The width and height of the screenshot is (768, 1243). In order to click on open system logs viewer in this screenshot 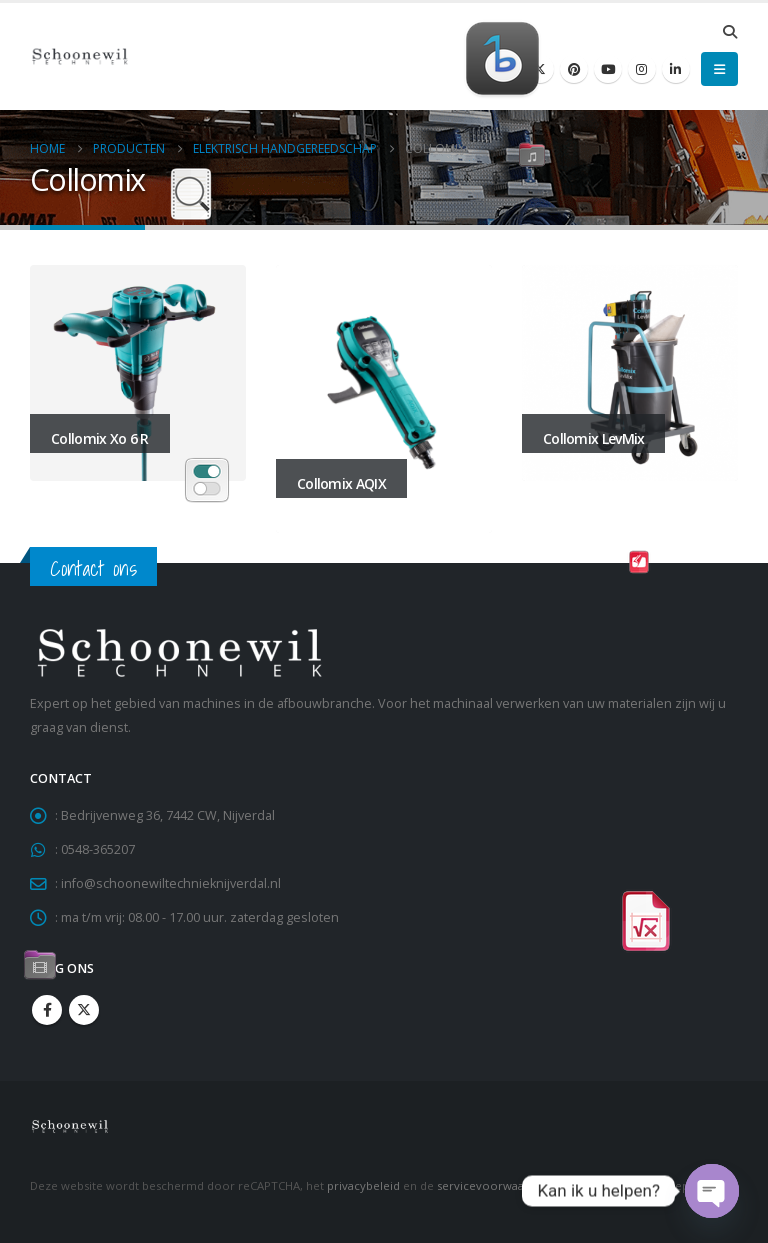, I will do `click(191, 194)`.